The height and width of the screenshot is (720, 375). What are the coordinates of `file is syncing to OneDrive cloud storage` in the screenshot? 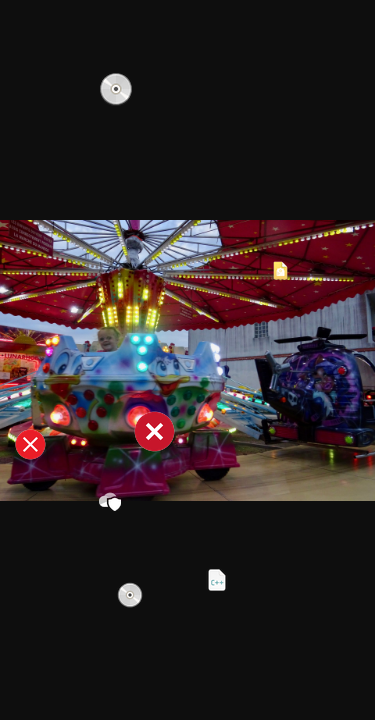 It's located at (110, 500).